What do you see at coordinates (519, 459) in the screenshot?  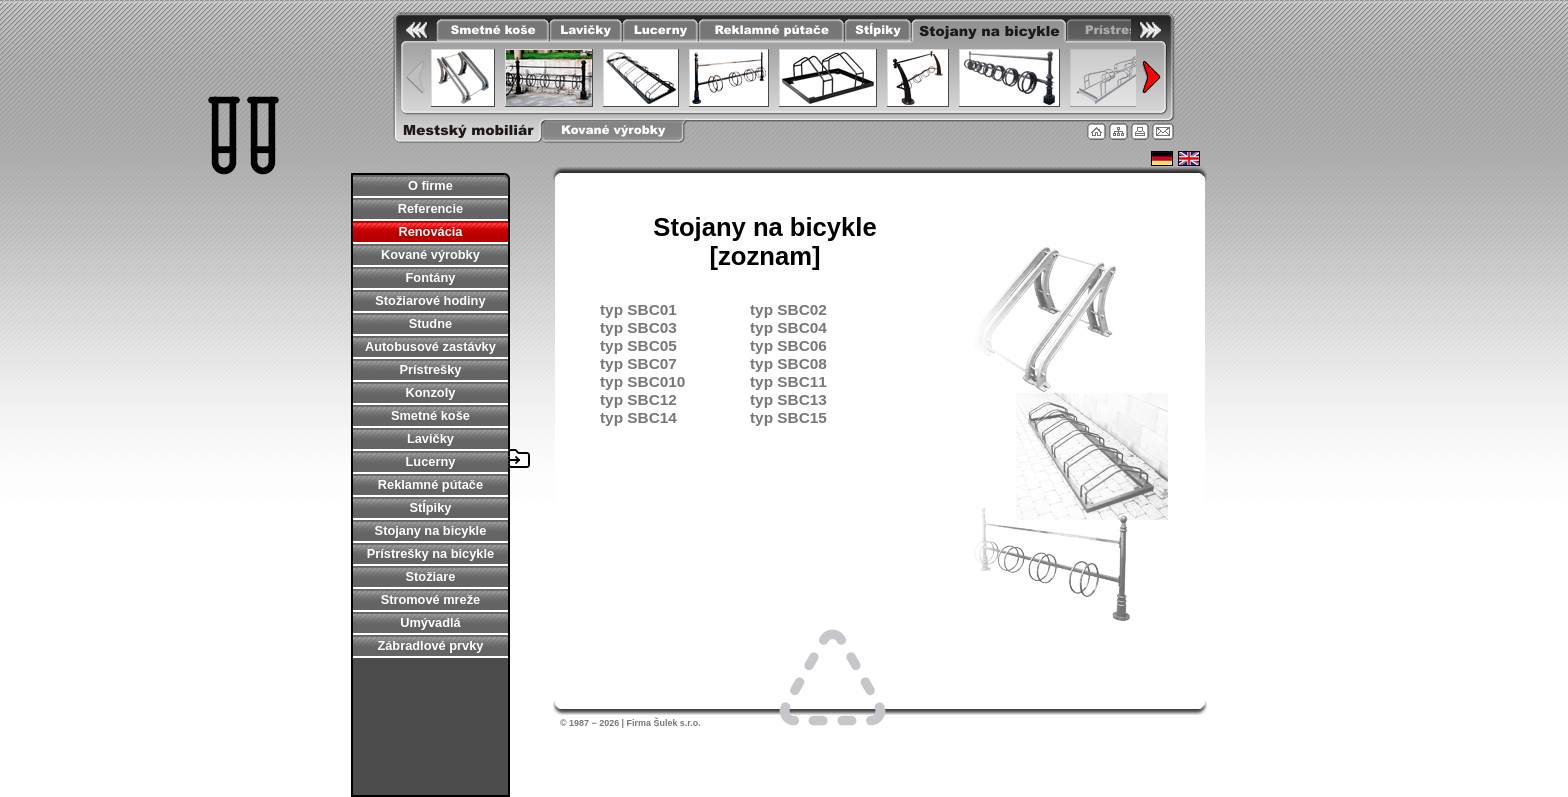 I see `import files into folder` at bounding box center [519, 459].